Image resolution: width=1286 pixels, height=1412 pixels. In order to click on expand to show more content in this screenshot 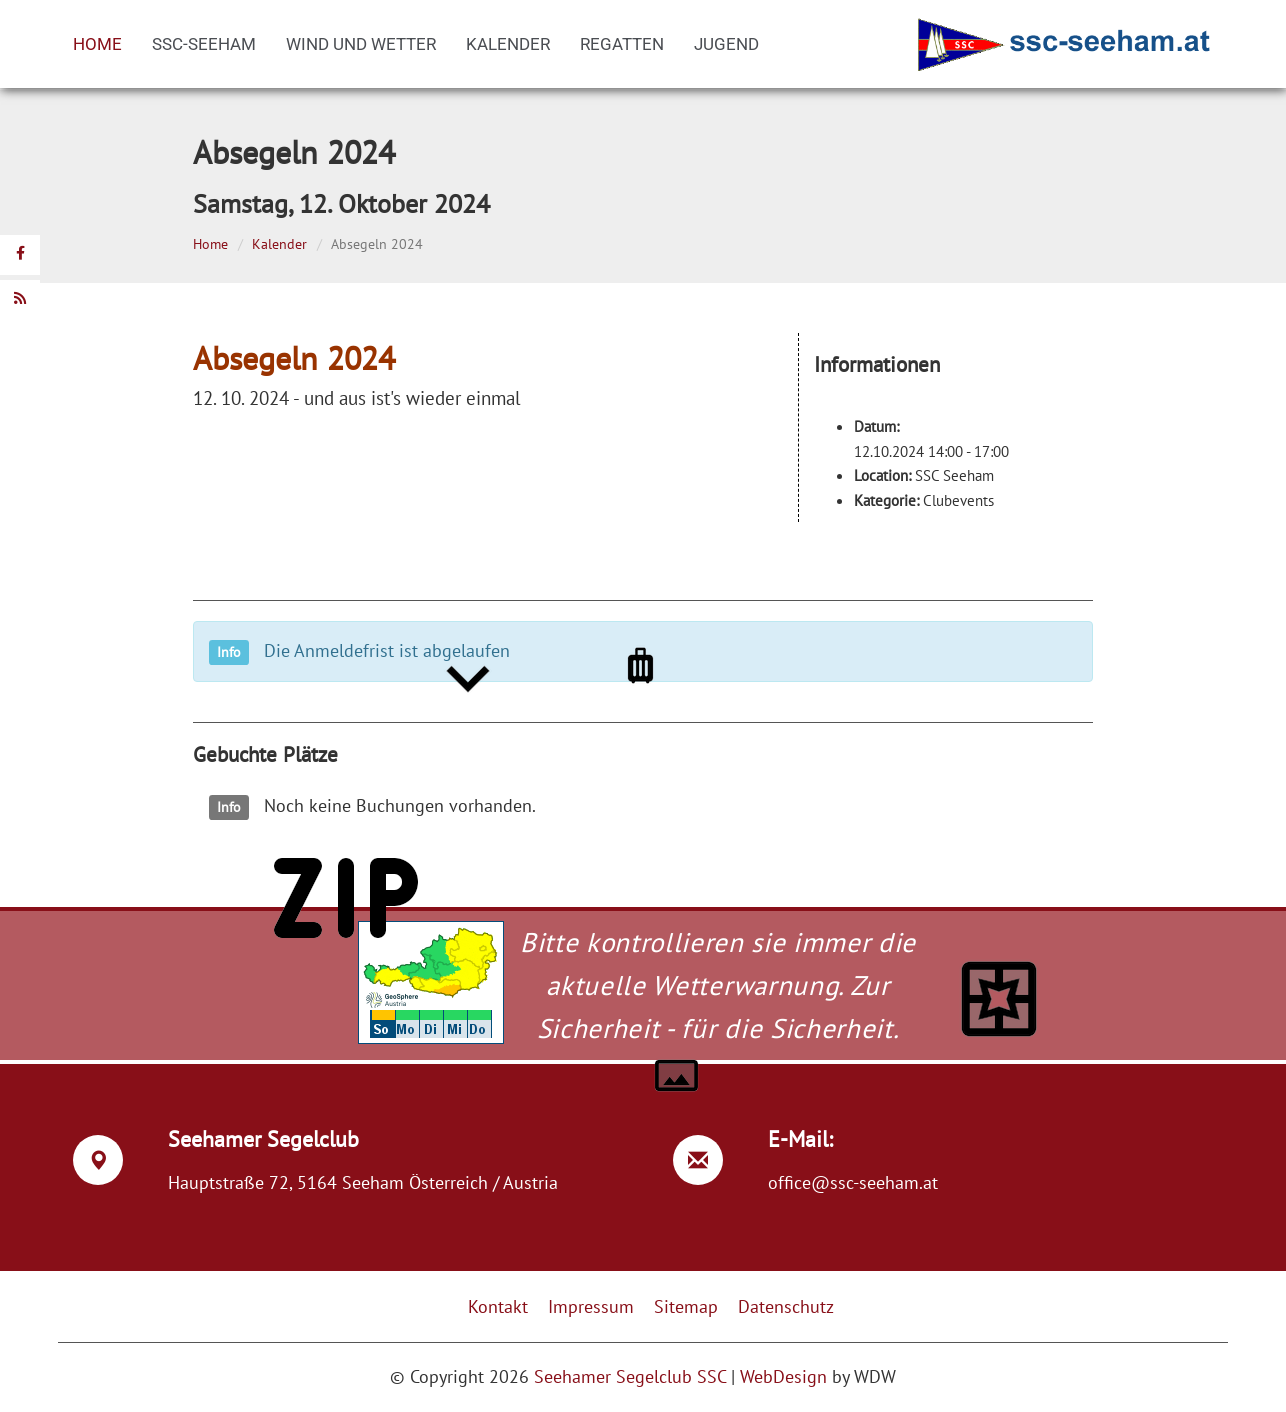, I will do `click(468, 678)`.